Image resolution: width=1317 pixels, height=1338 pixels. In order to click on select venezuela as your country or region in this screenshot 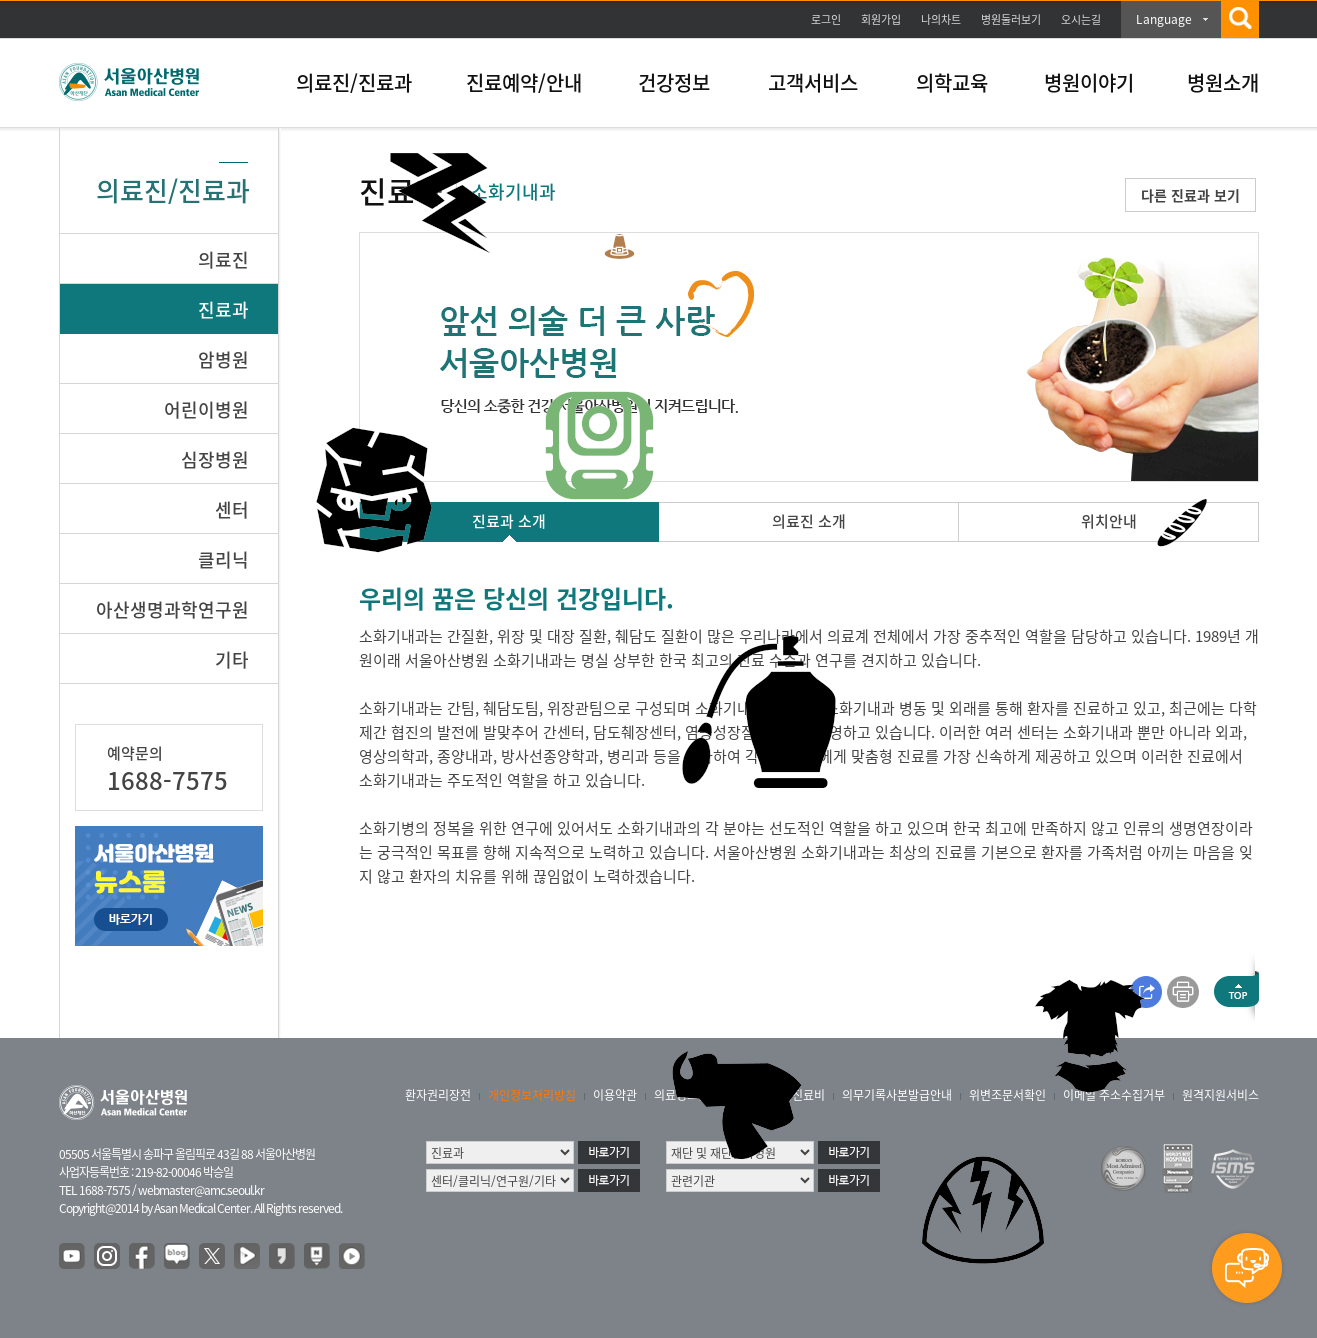, I will do `click(737, 1105)`.